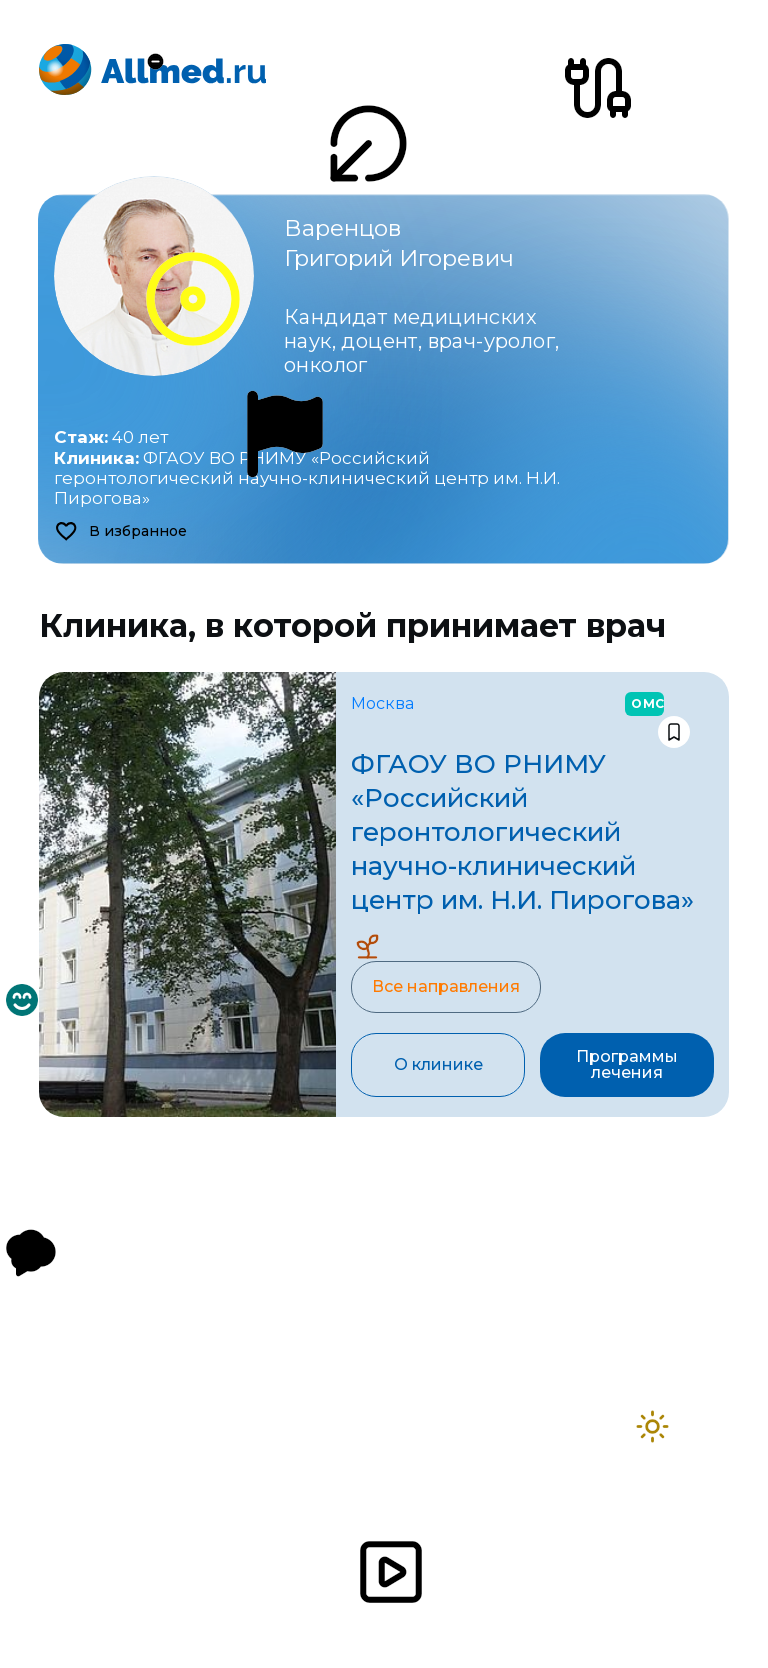  Describe the element at coordinates (30, 1253) in the screenshot. I see `open chat or messaging` at that location.